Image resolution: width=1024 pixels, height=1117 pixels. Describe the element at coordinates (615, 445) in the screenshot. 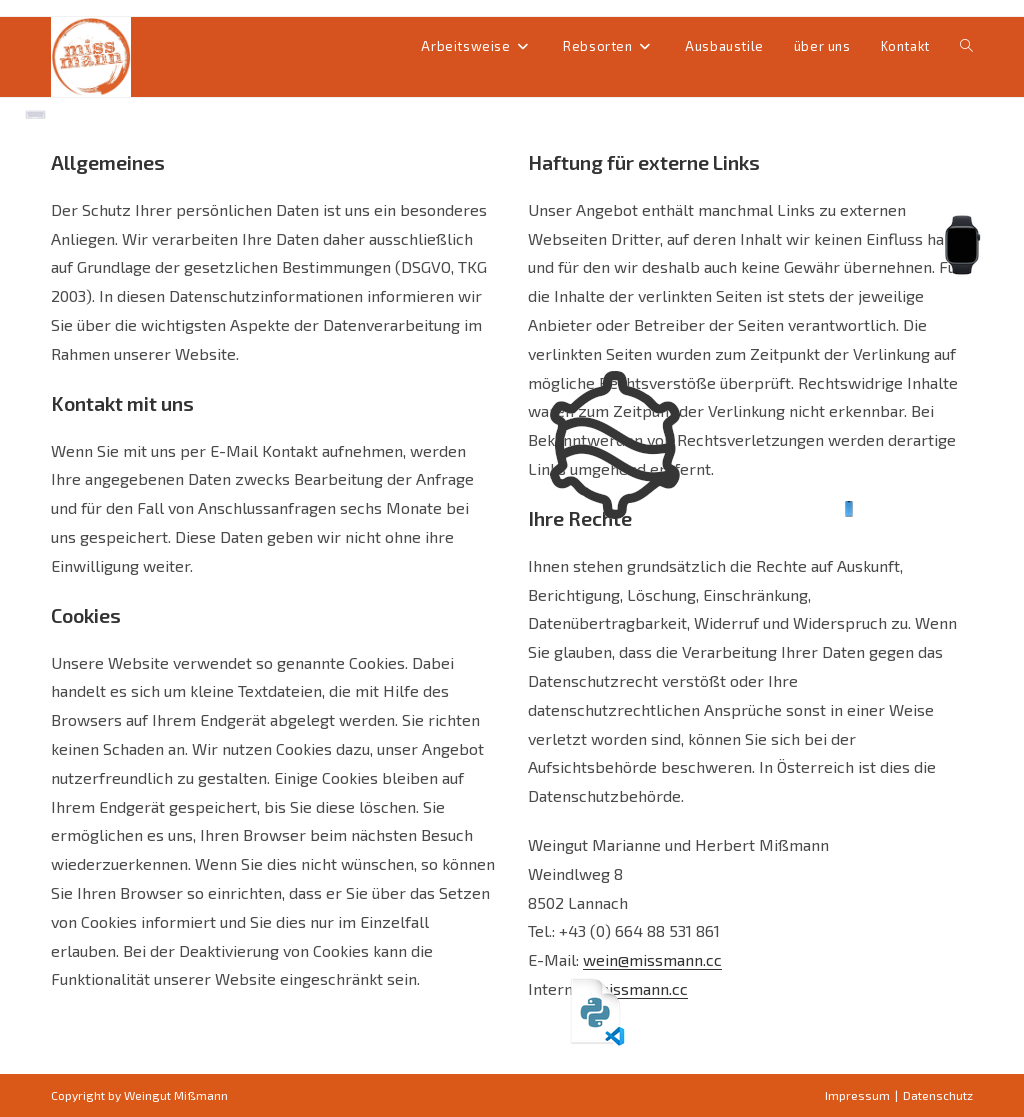

I see `launch minesweeper game` at that location.